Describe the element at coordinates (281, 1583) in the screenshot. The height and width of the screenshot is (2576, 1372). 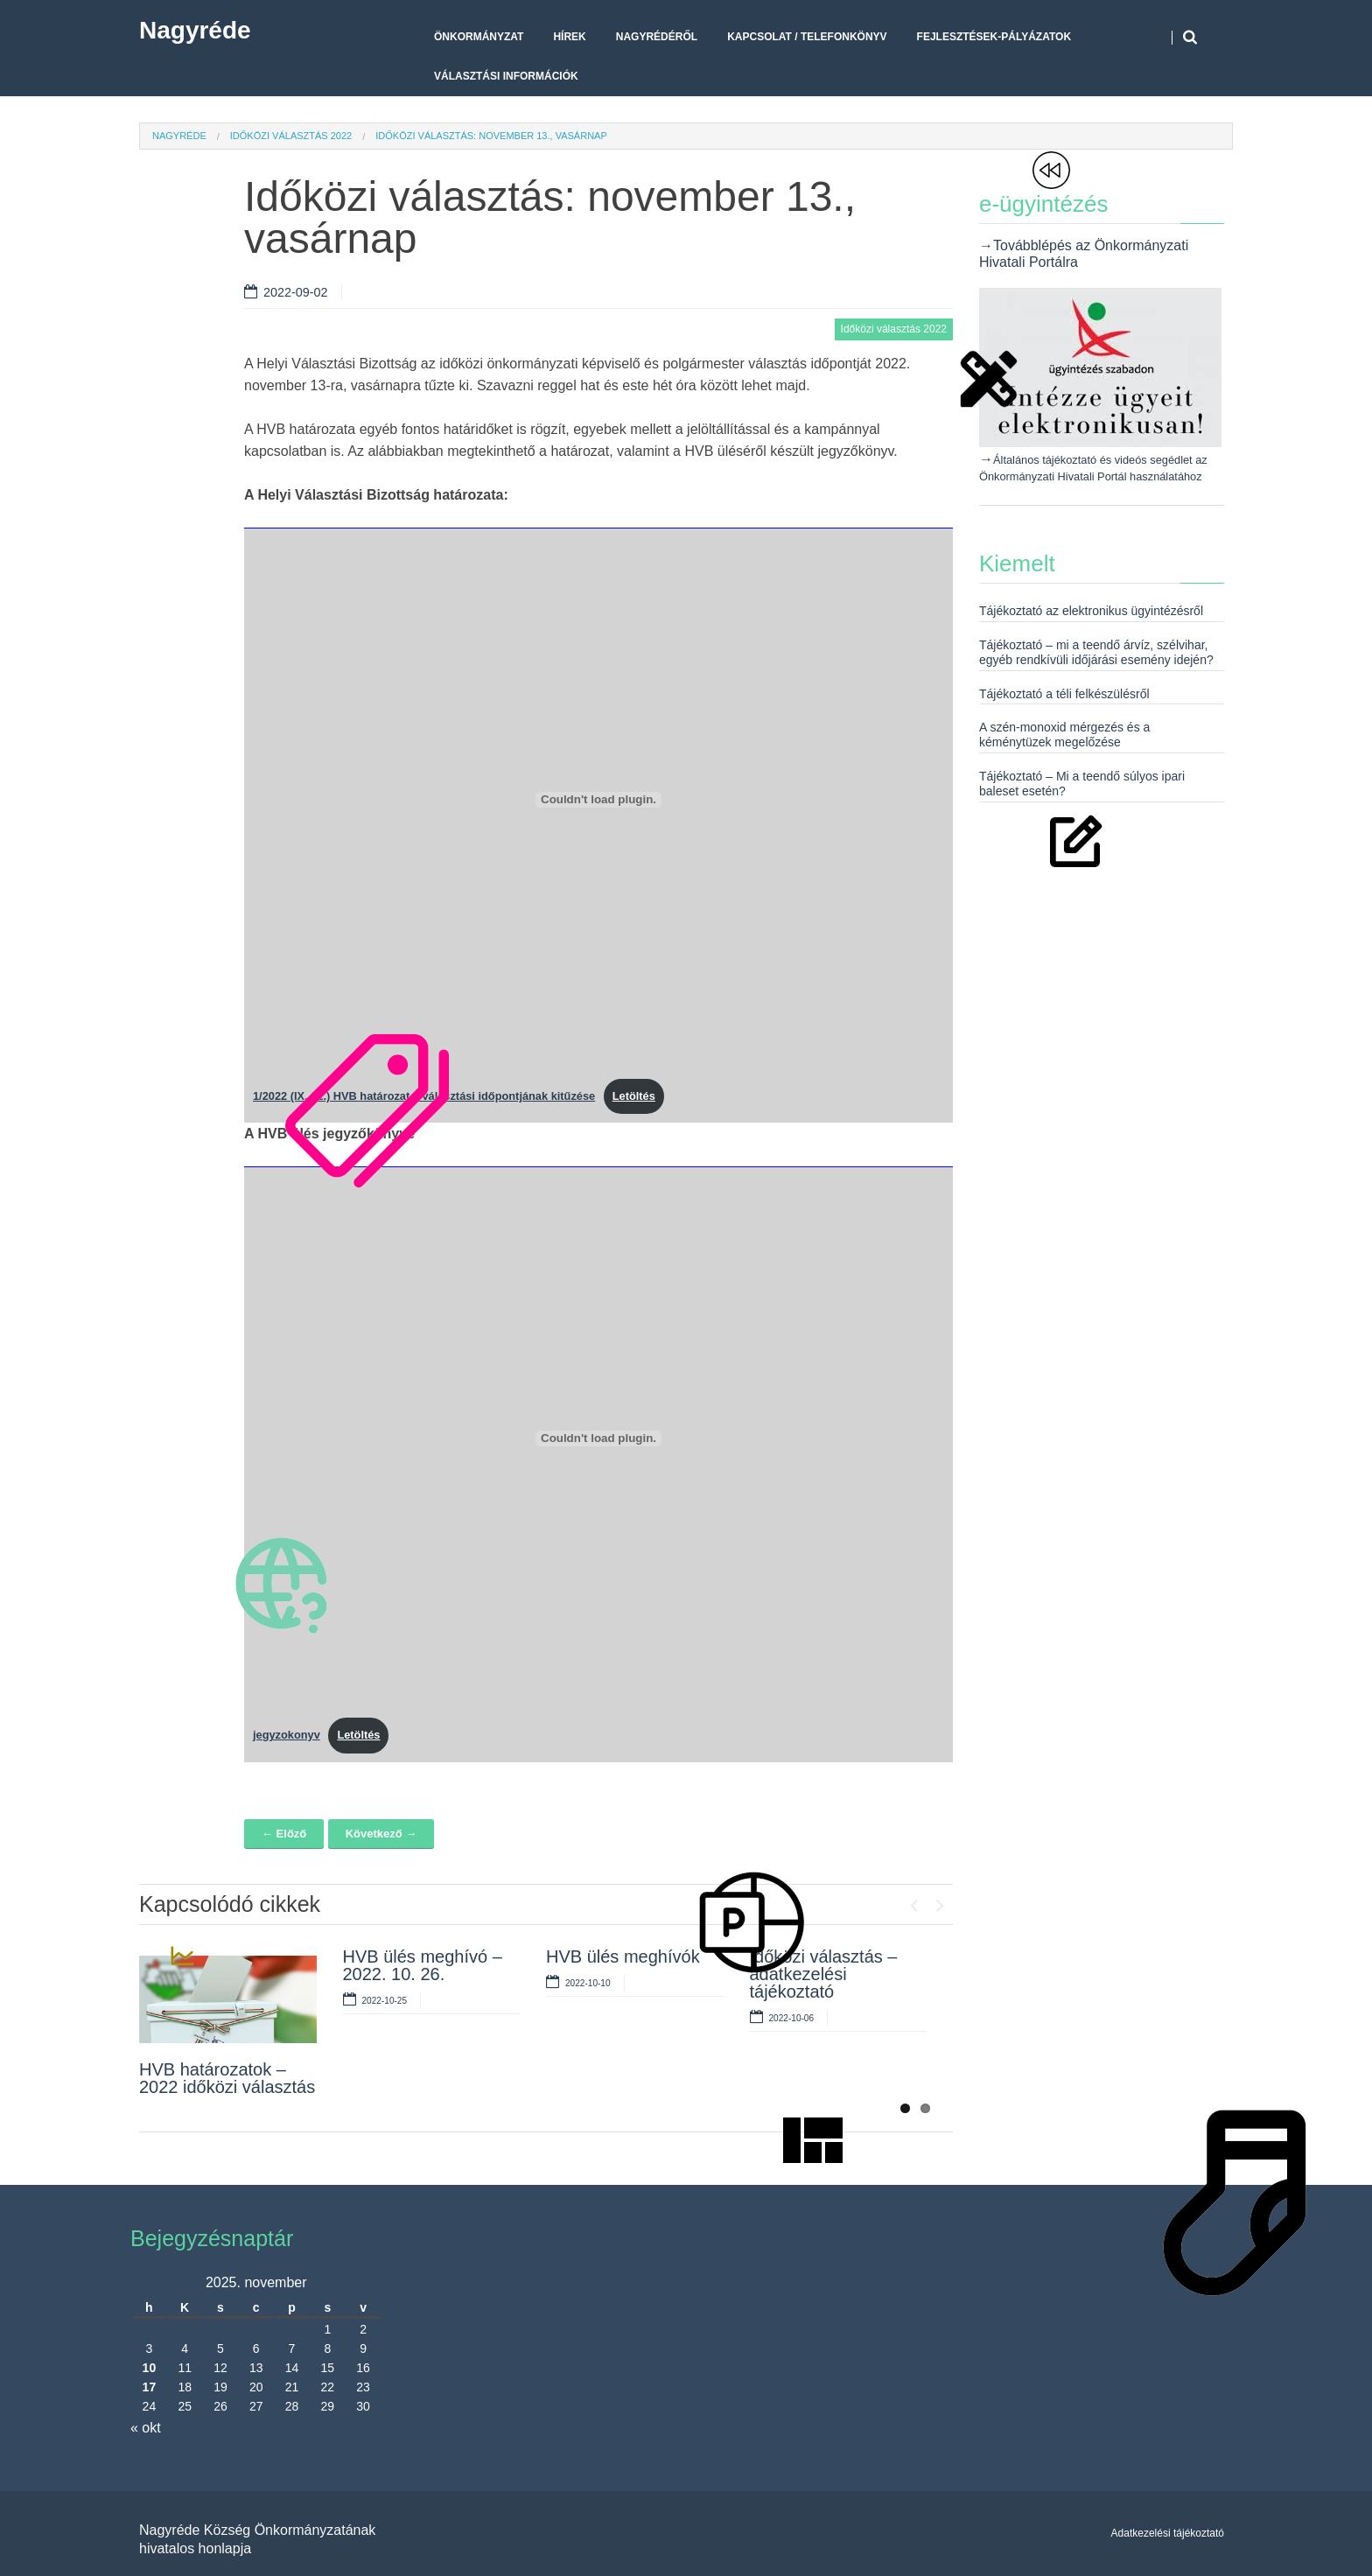
I see `access help or FAQ for international/global settings` at that location.